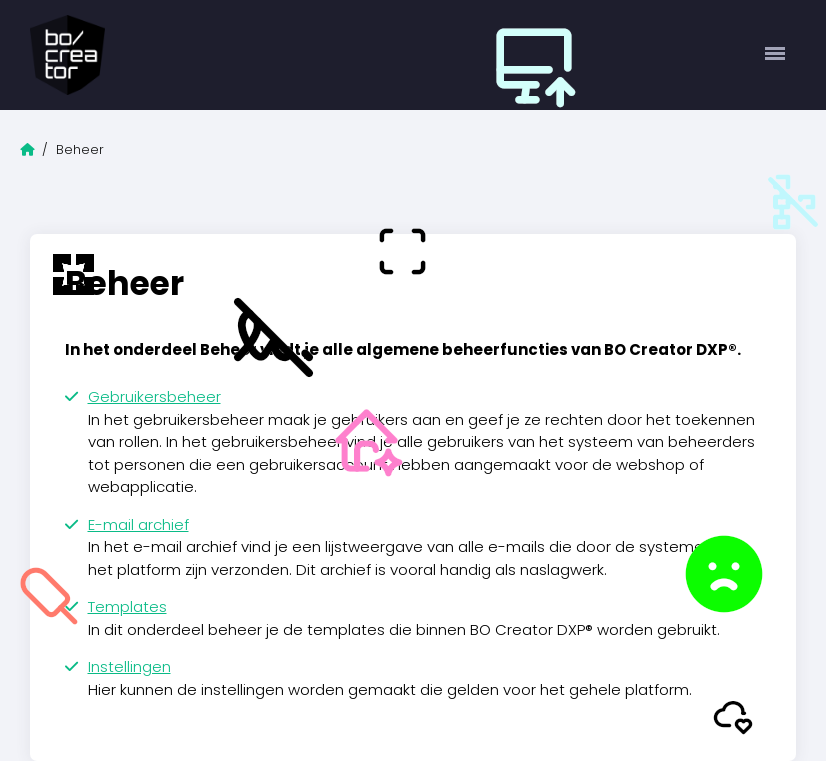 Image resolution: width=826 pixels, height=761 pixels. What do you see at coordinates (366, 440) in the screenshot?
I see `access smart home features` at bounding box center [366, 440].